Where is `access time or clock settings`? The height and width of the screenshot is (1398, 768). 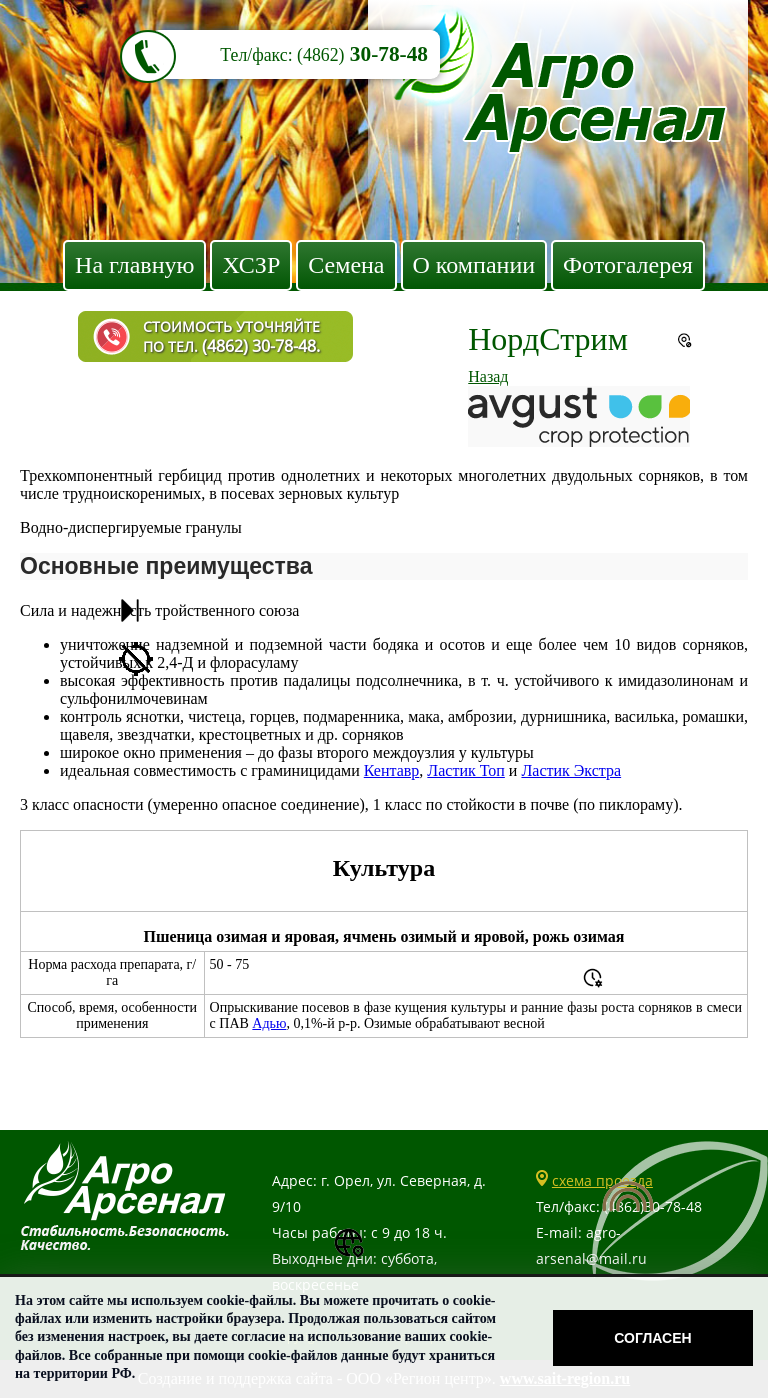 access time or clock settings is located at coordinates (592, 977).